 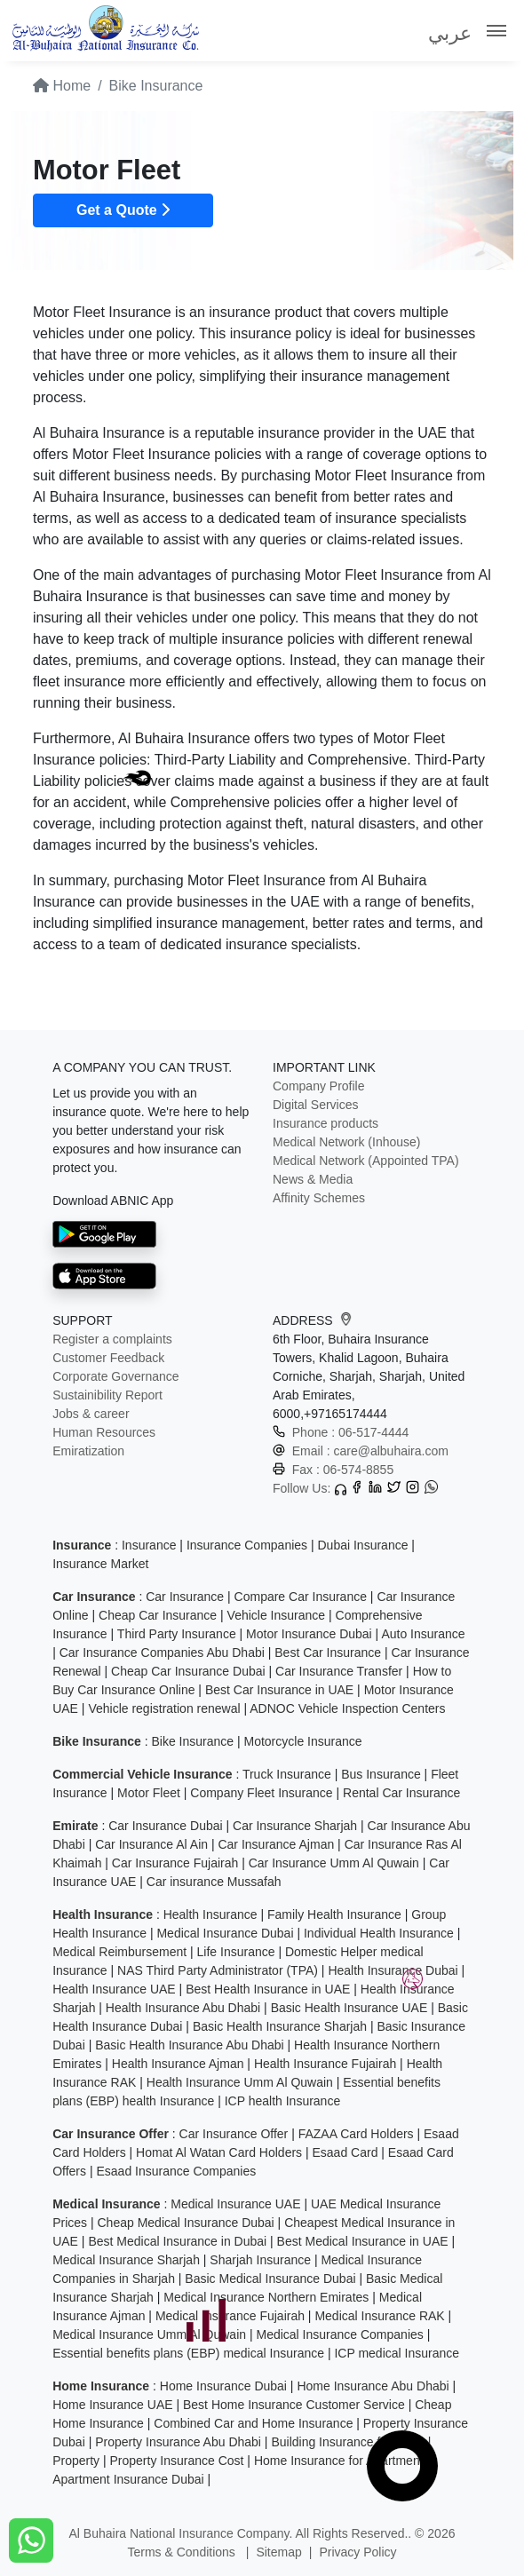 I want to click on open MediaFire cloud storage, so click(x=137, y=778).